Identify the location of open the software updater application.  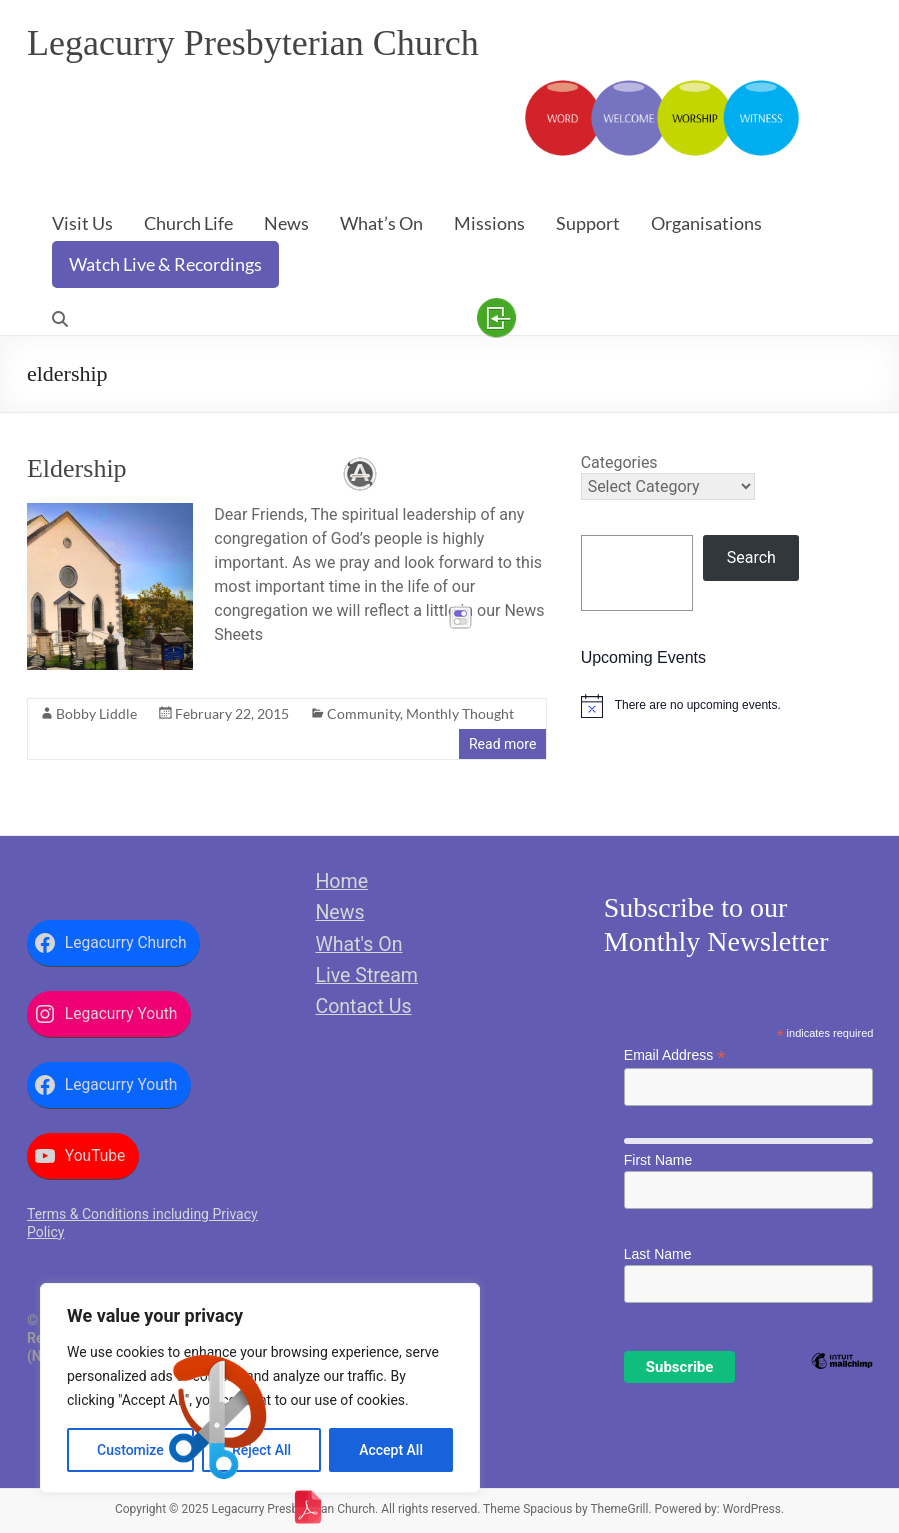
(360, 474).